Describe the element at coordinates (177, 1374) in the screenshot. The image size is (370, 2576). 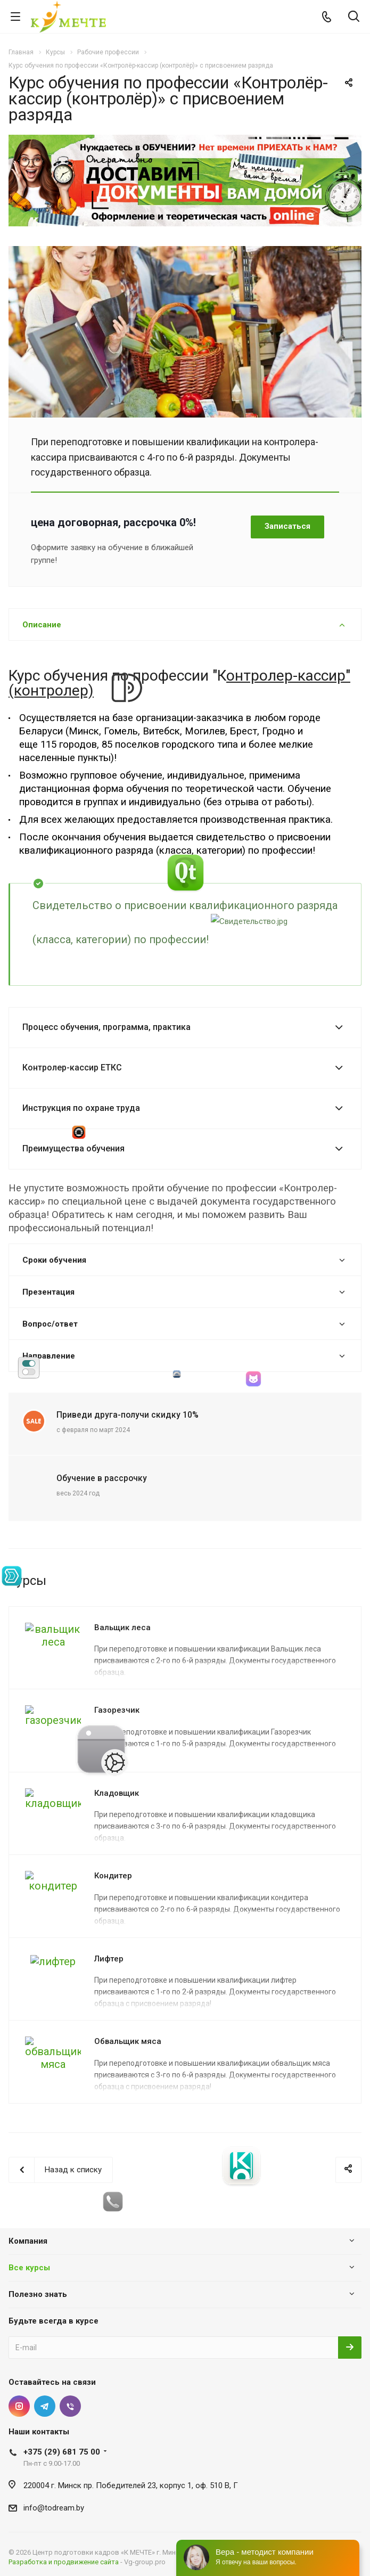
I see `open design or drafting application` at that location.